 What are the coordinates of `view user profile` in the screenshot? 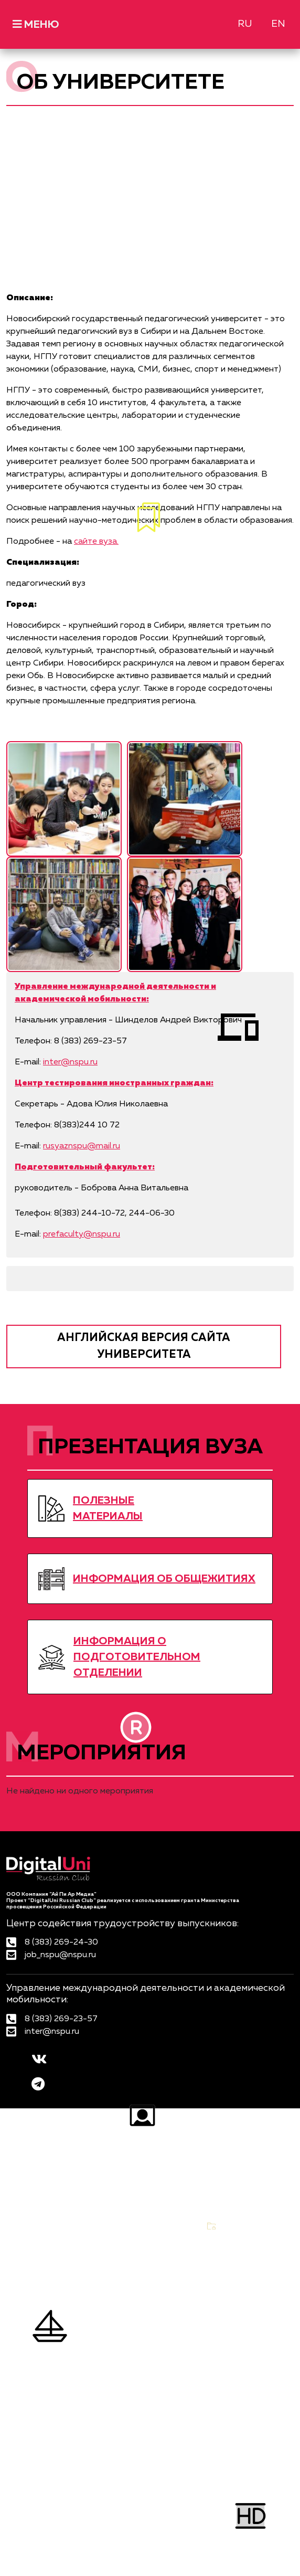 It's located at (142, 2115).